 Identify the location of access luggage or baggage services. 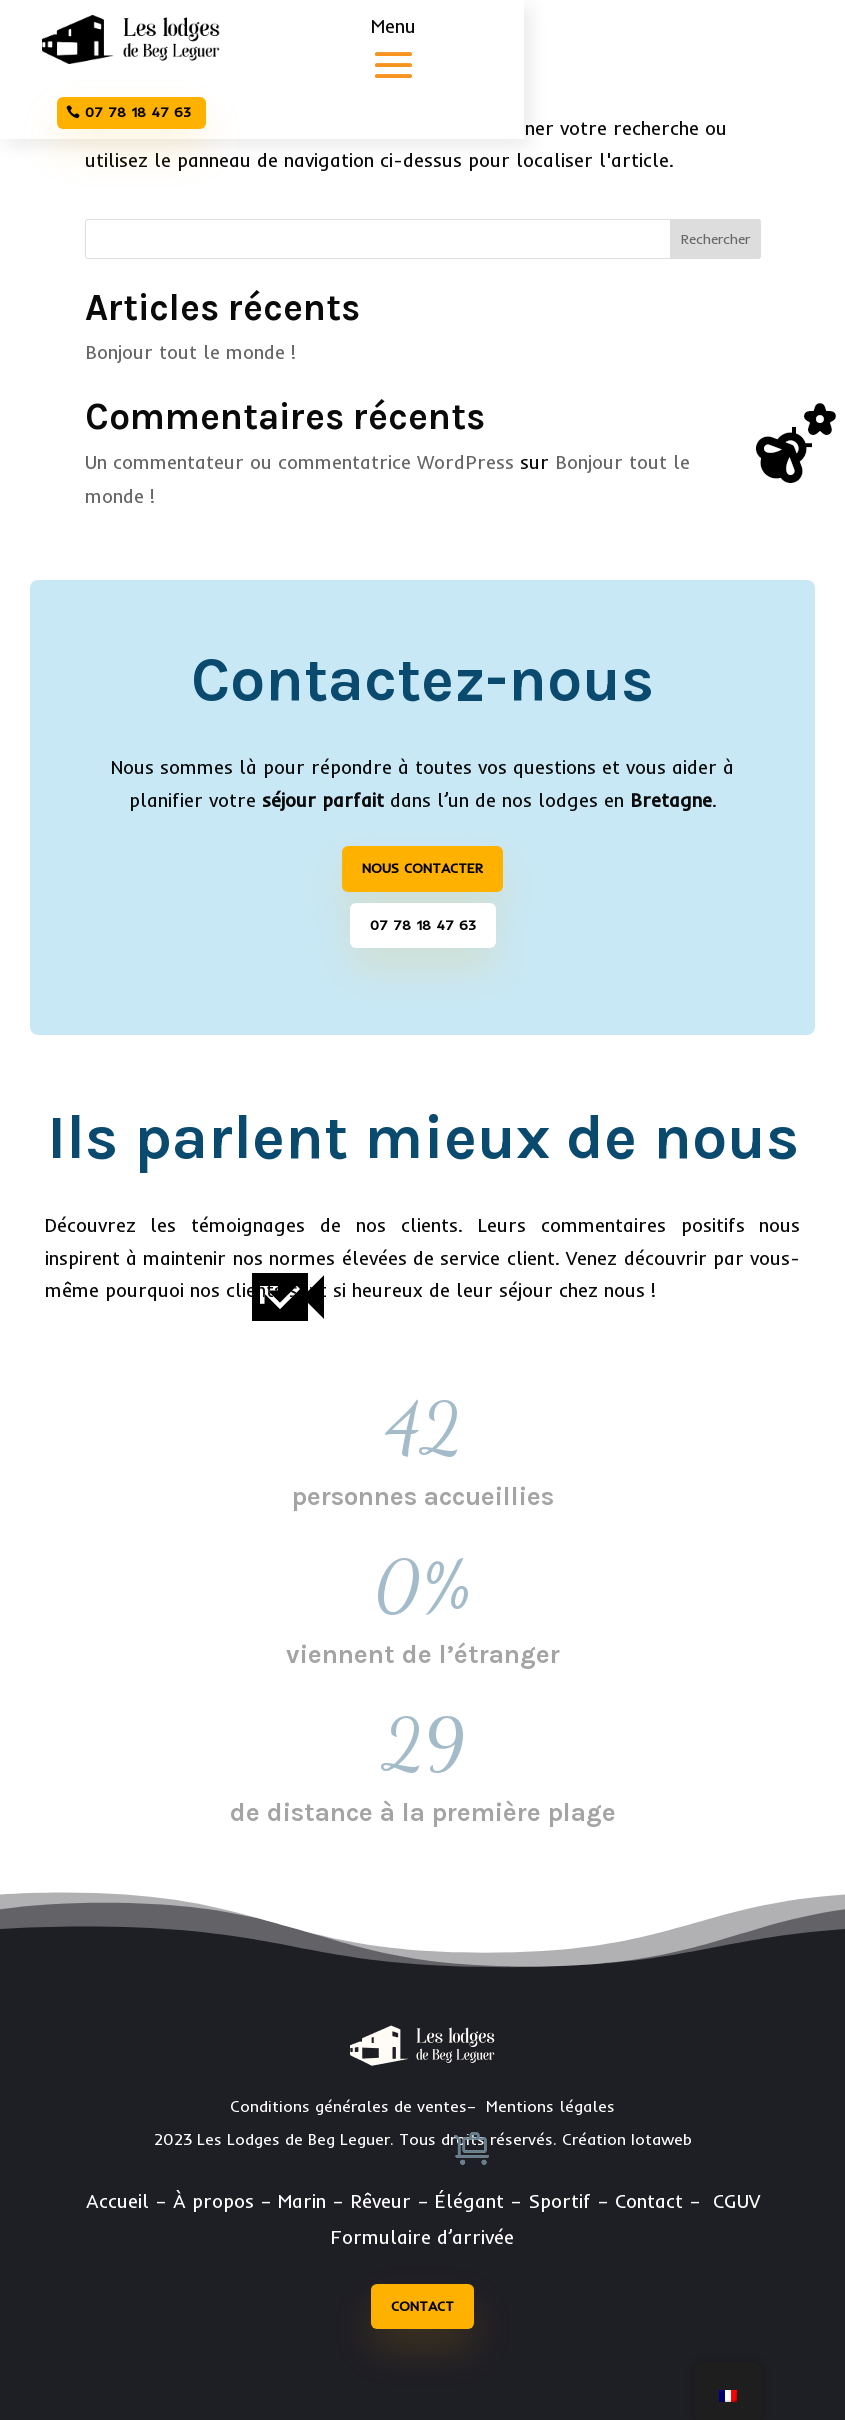
(471, 2148).